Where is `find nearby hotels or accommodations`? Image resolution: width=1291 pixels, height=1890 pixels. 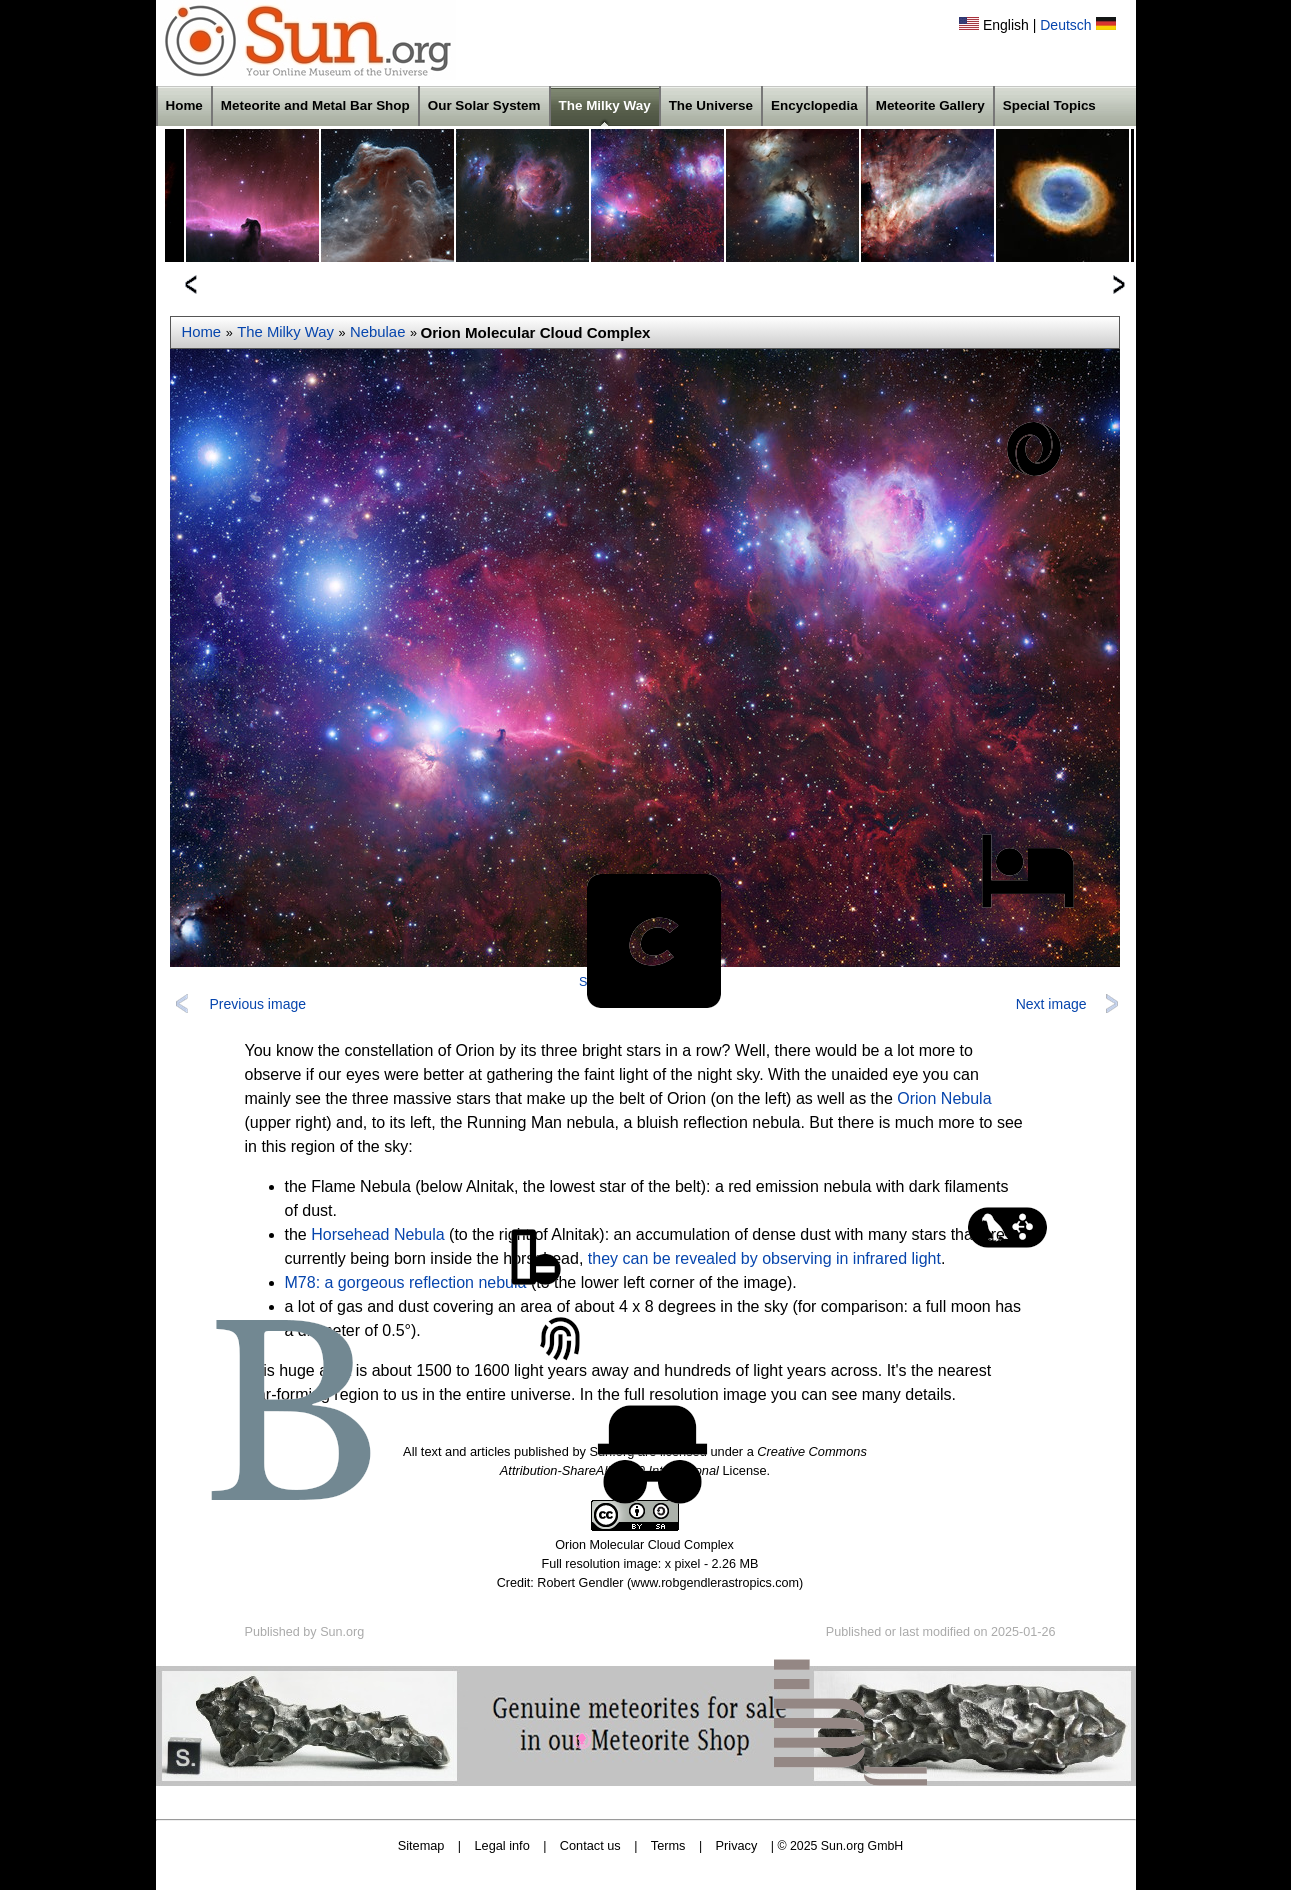
find nearby hotels or accommodations is located at coordinates (1028, 871).